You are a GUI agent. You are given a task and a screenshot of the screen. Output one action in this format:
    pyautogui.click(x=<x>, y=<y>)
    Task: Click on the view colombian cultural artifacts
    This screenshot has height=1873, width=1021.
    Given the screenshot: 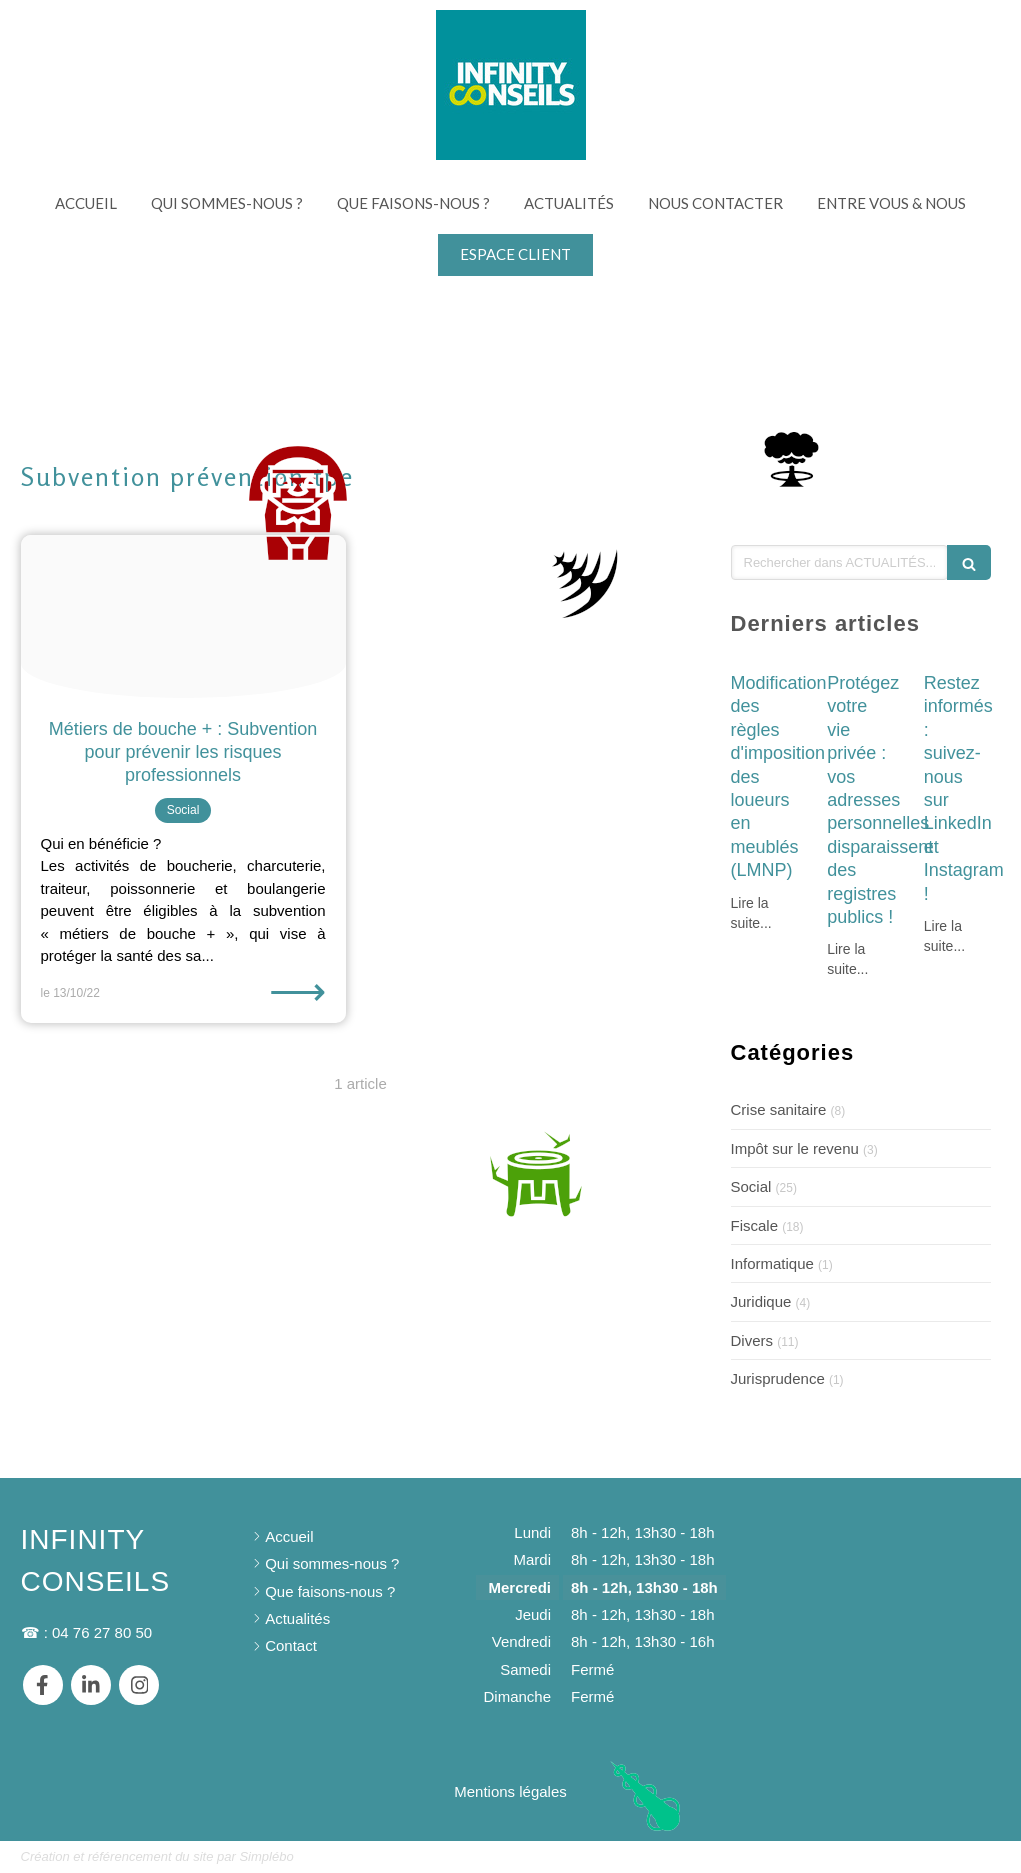 What is the action you would take?
    pyautogui.click(x=298, y=503)
    